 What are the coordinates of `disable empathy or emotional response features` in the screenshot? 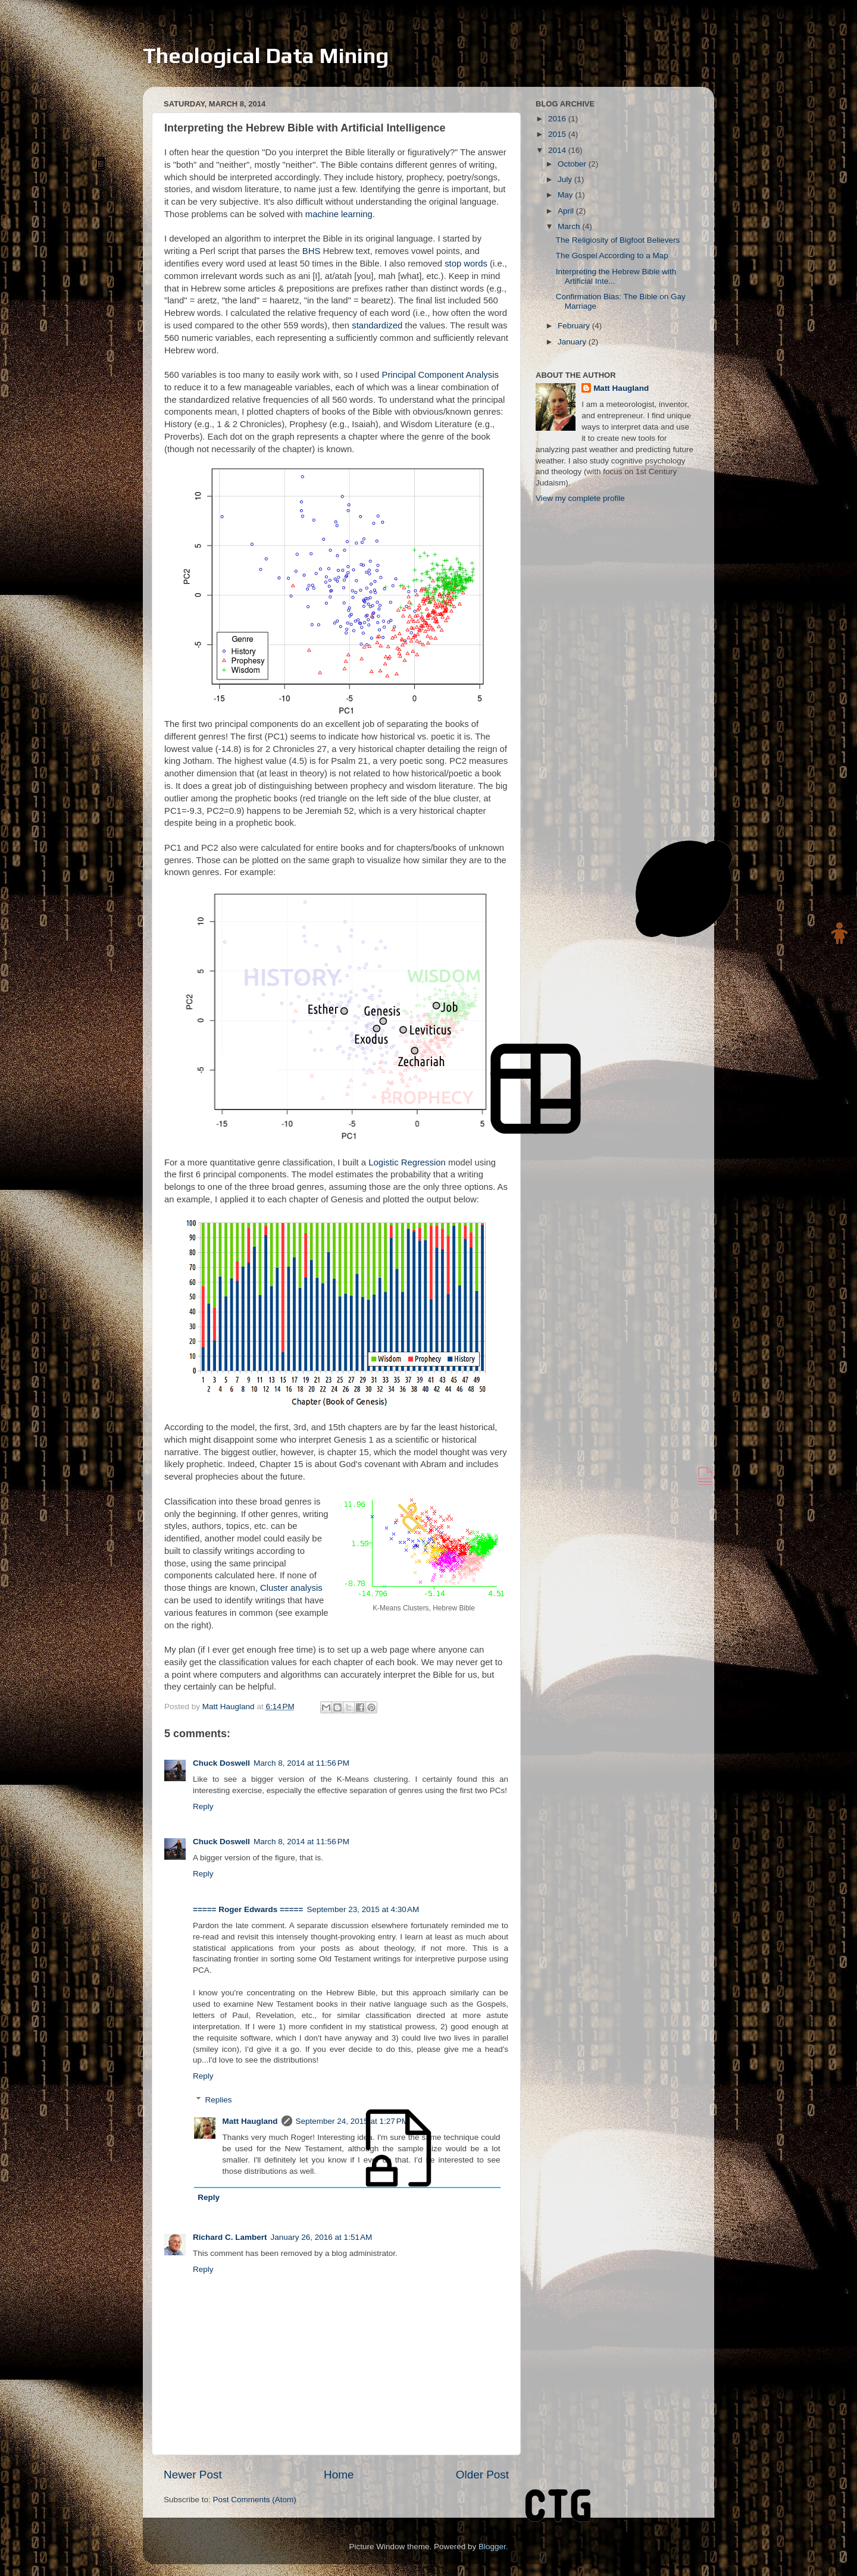 It's located at (412, 1518).